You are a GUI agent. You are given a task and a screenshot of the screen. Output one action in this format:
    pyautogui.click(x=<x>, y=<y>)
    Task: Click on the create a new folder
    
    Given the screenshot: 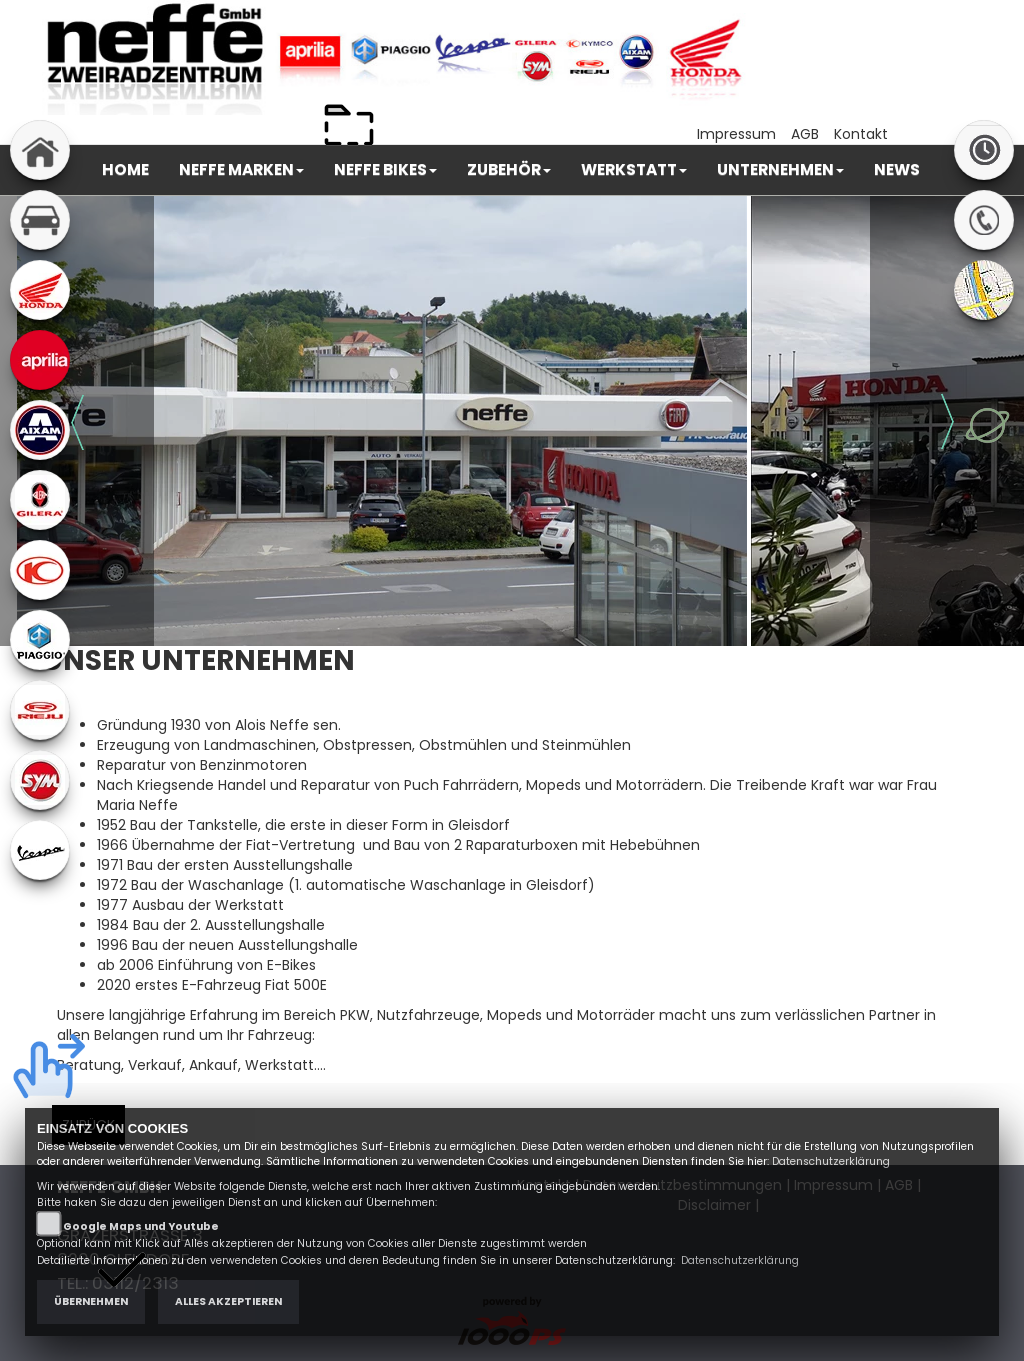 What is the action you would take?
    pyautogui.click(x=349, y=125)
    